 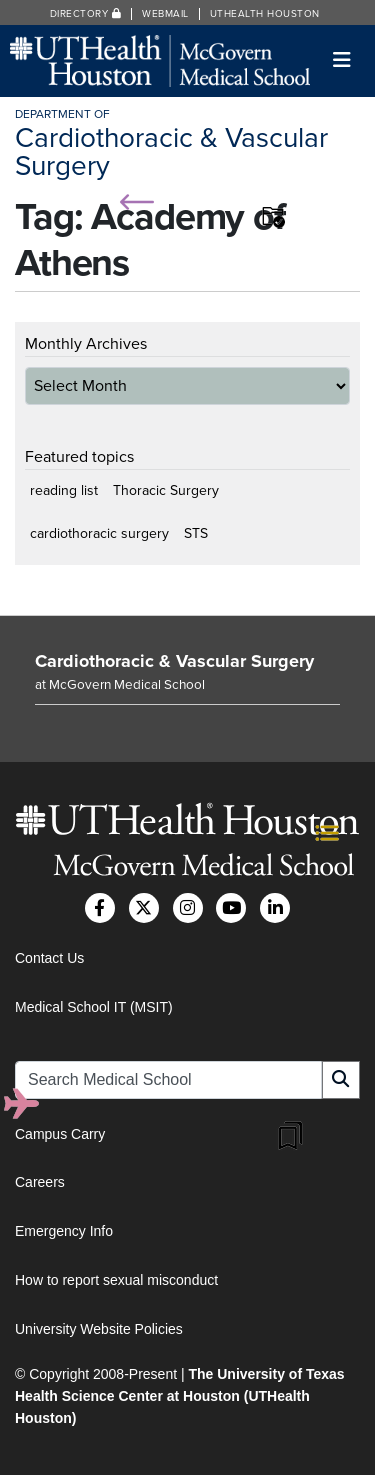 I want to click on enable airplane mode, so click(x=21, y=1103).